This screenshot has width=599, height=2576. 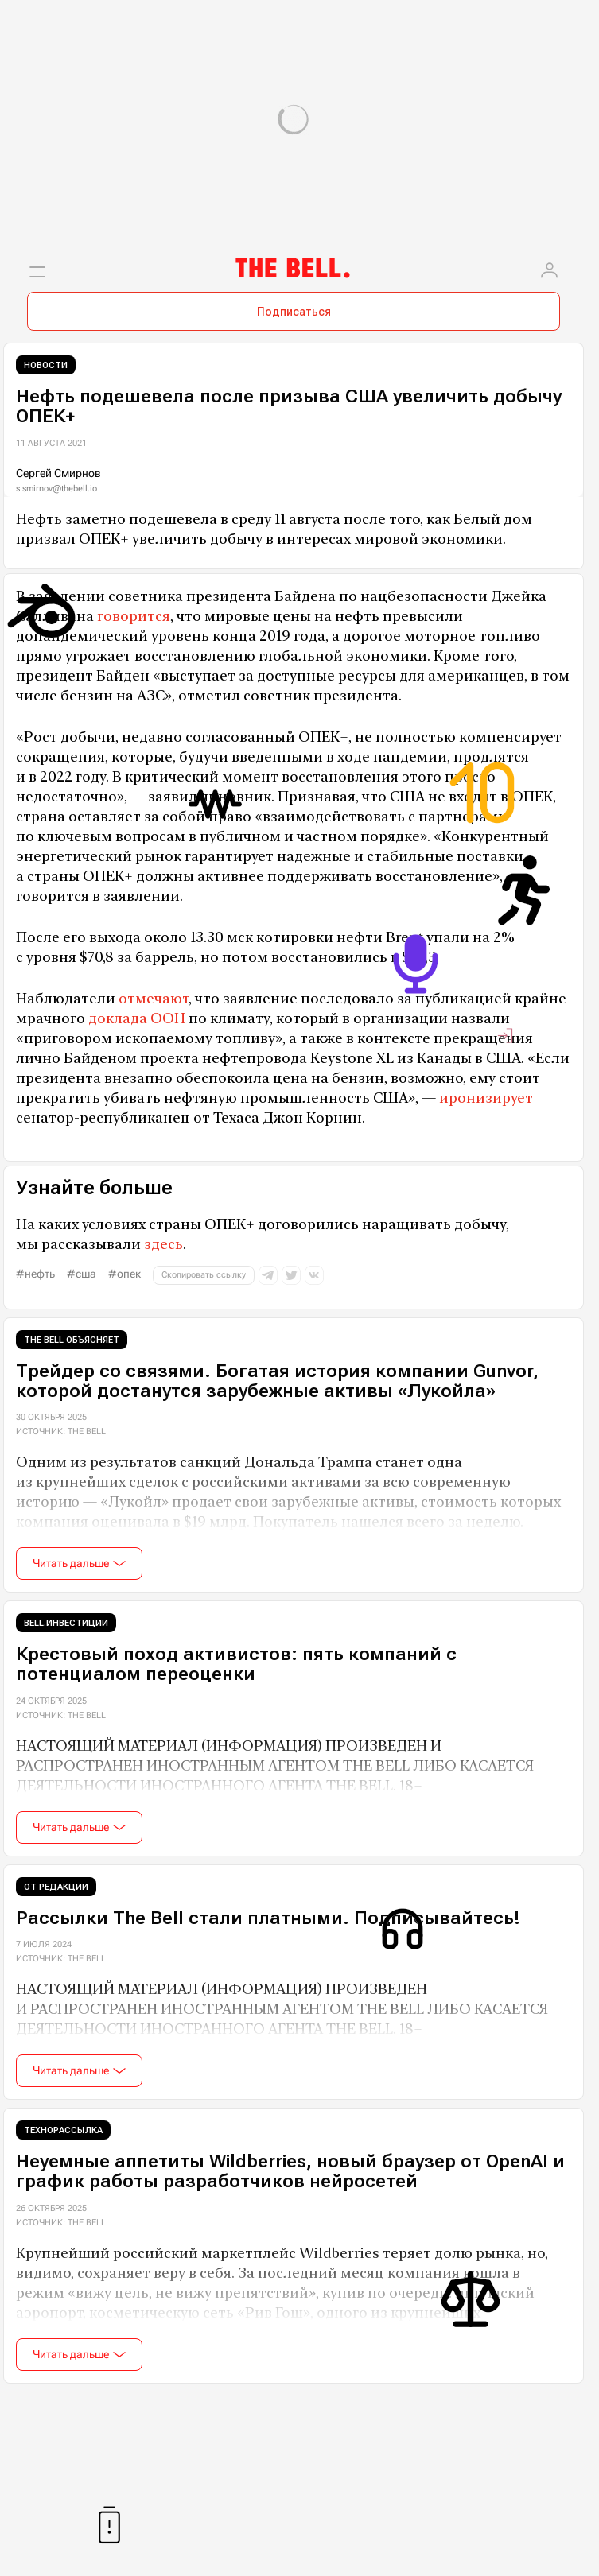 I want to click on indicates item number 10 in a list or sequence, so click(x=484, y=793).